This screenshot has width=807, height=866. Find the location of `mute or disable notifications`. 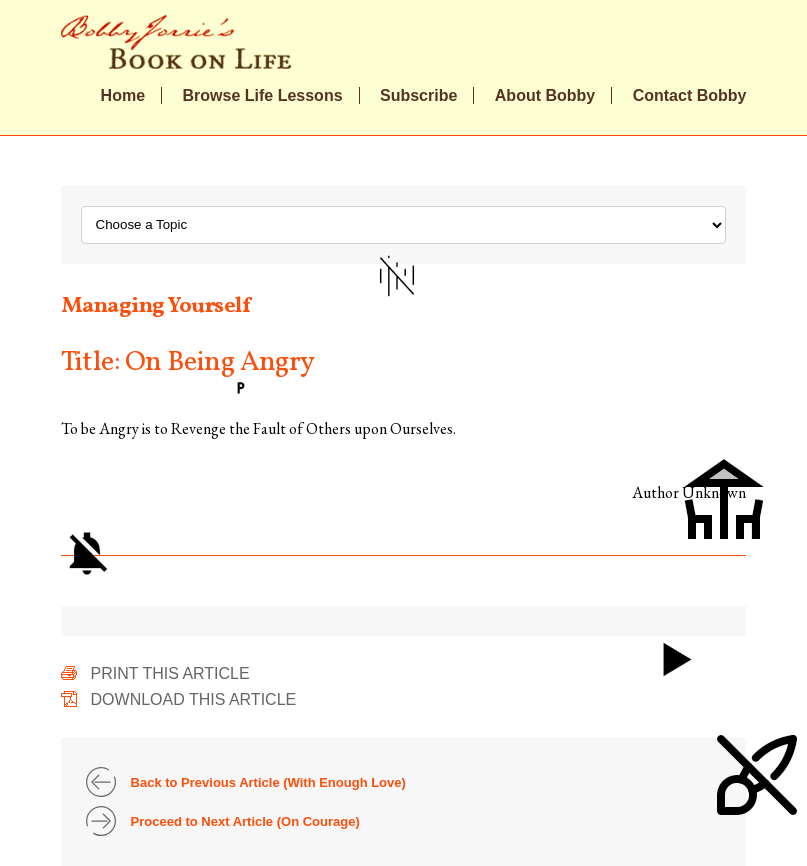

mute or disable notifications is located at coordinates (87, 553).